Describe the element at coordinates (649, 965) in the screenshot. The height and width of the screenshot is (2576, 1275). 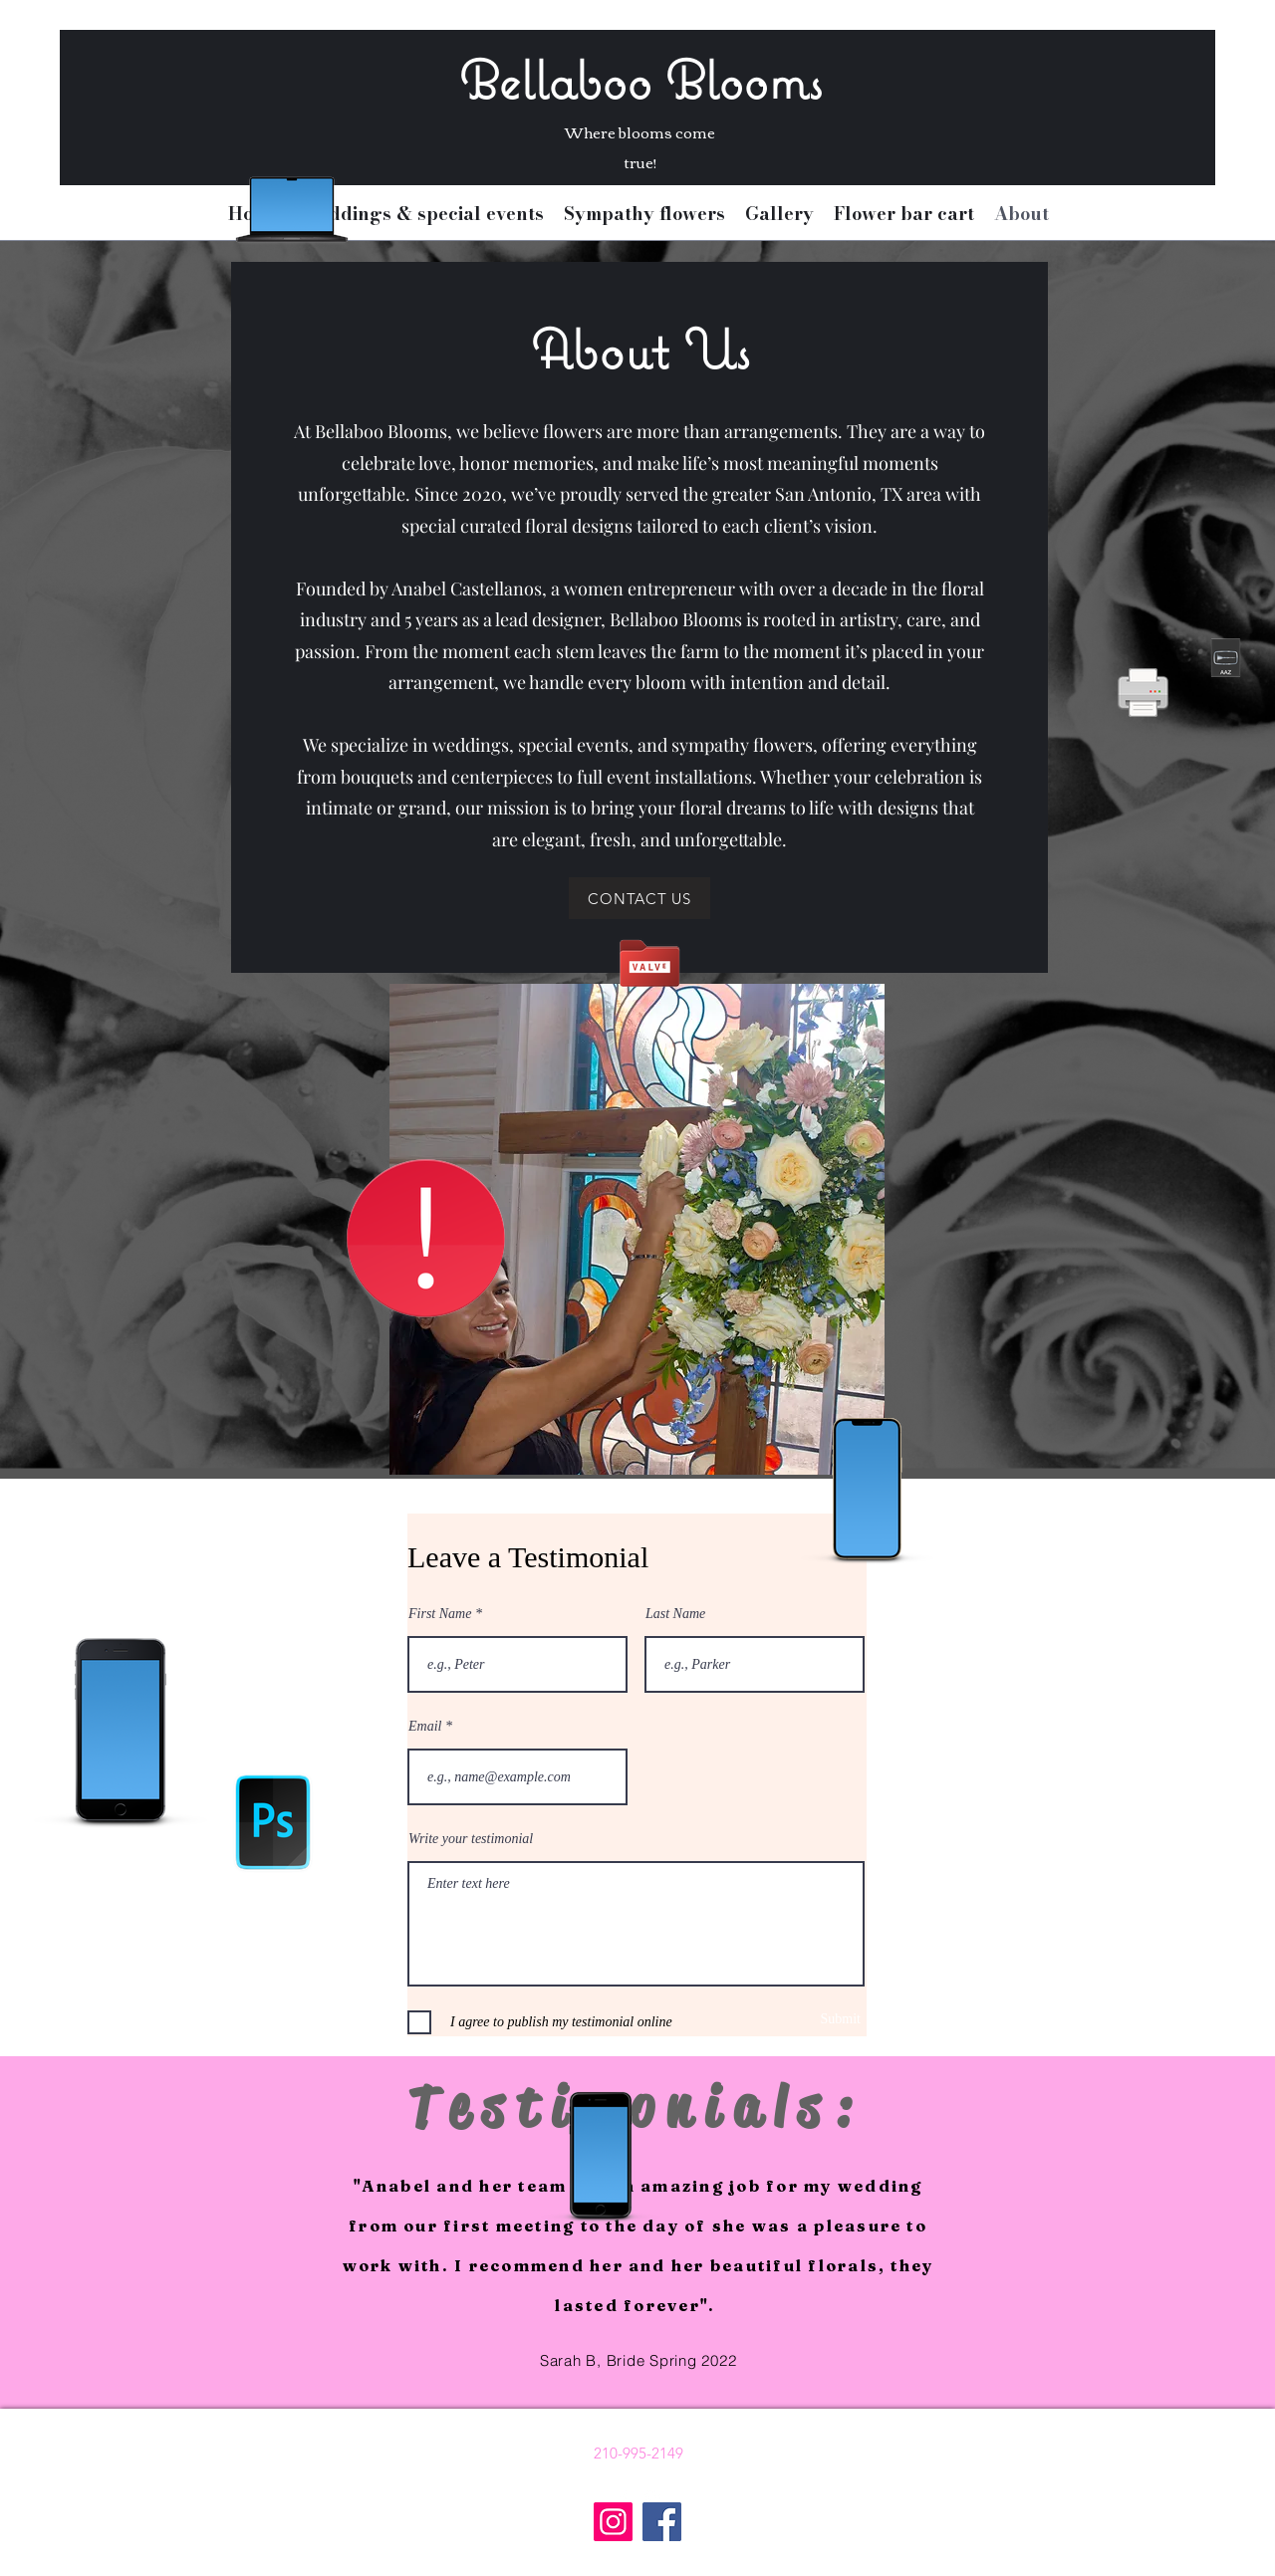
I see `folder containing Valve games or Steam content` at that location.